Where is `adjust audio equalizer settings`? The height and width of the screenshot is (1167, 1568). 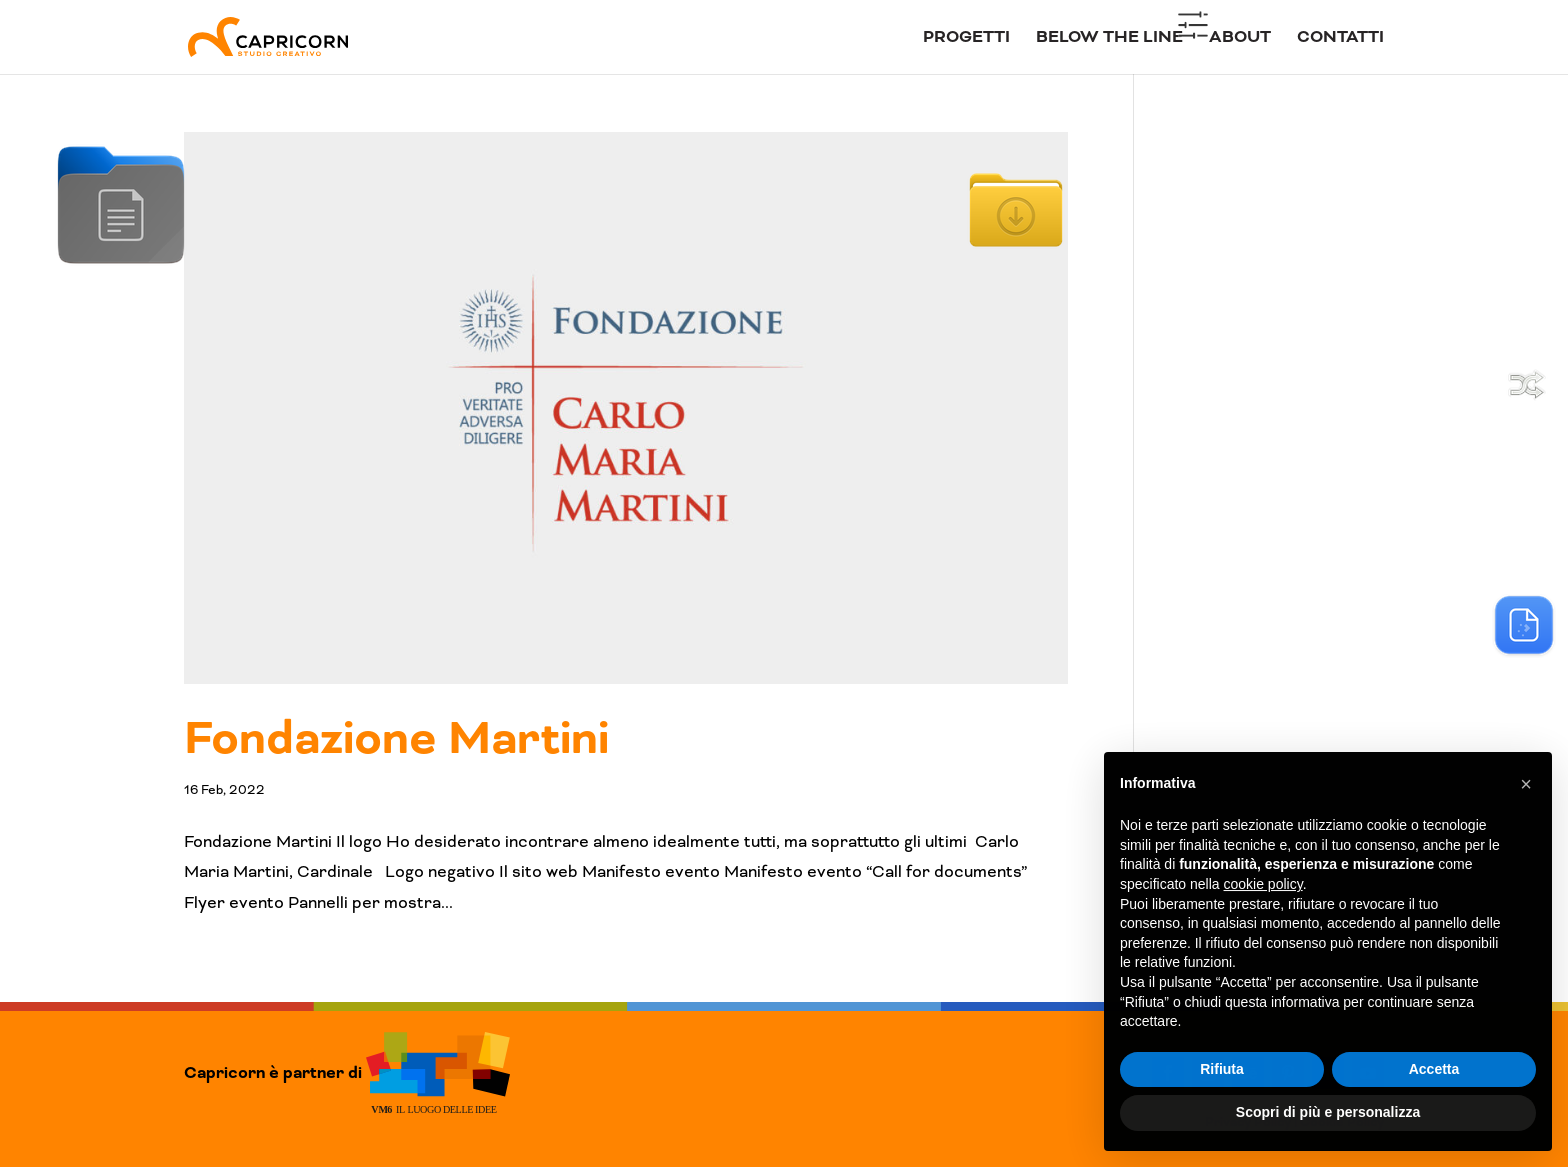
adjust audio equalizer settings is located at coordinates (1193, 24).